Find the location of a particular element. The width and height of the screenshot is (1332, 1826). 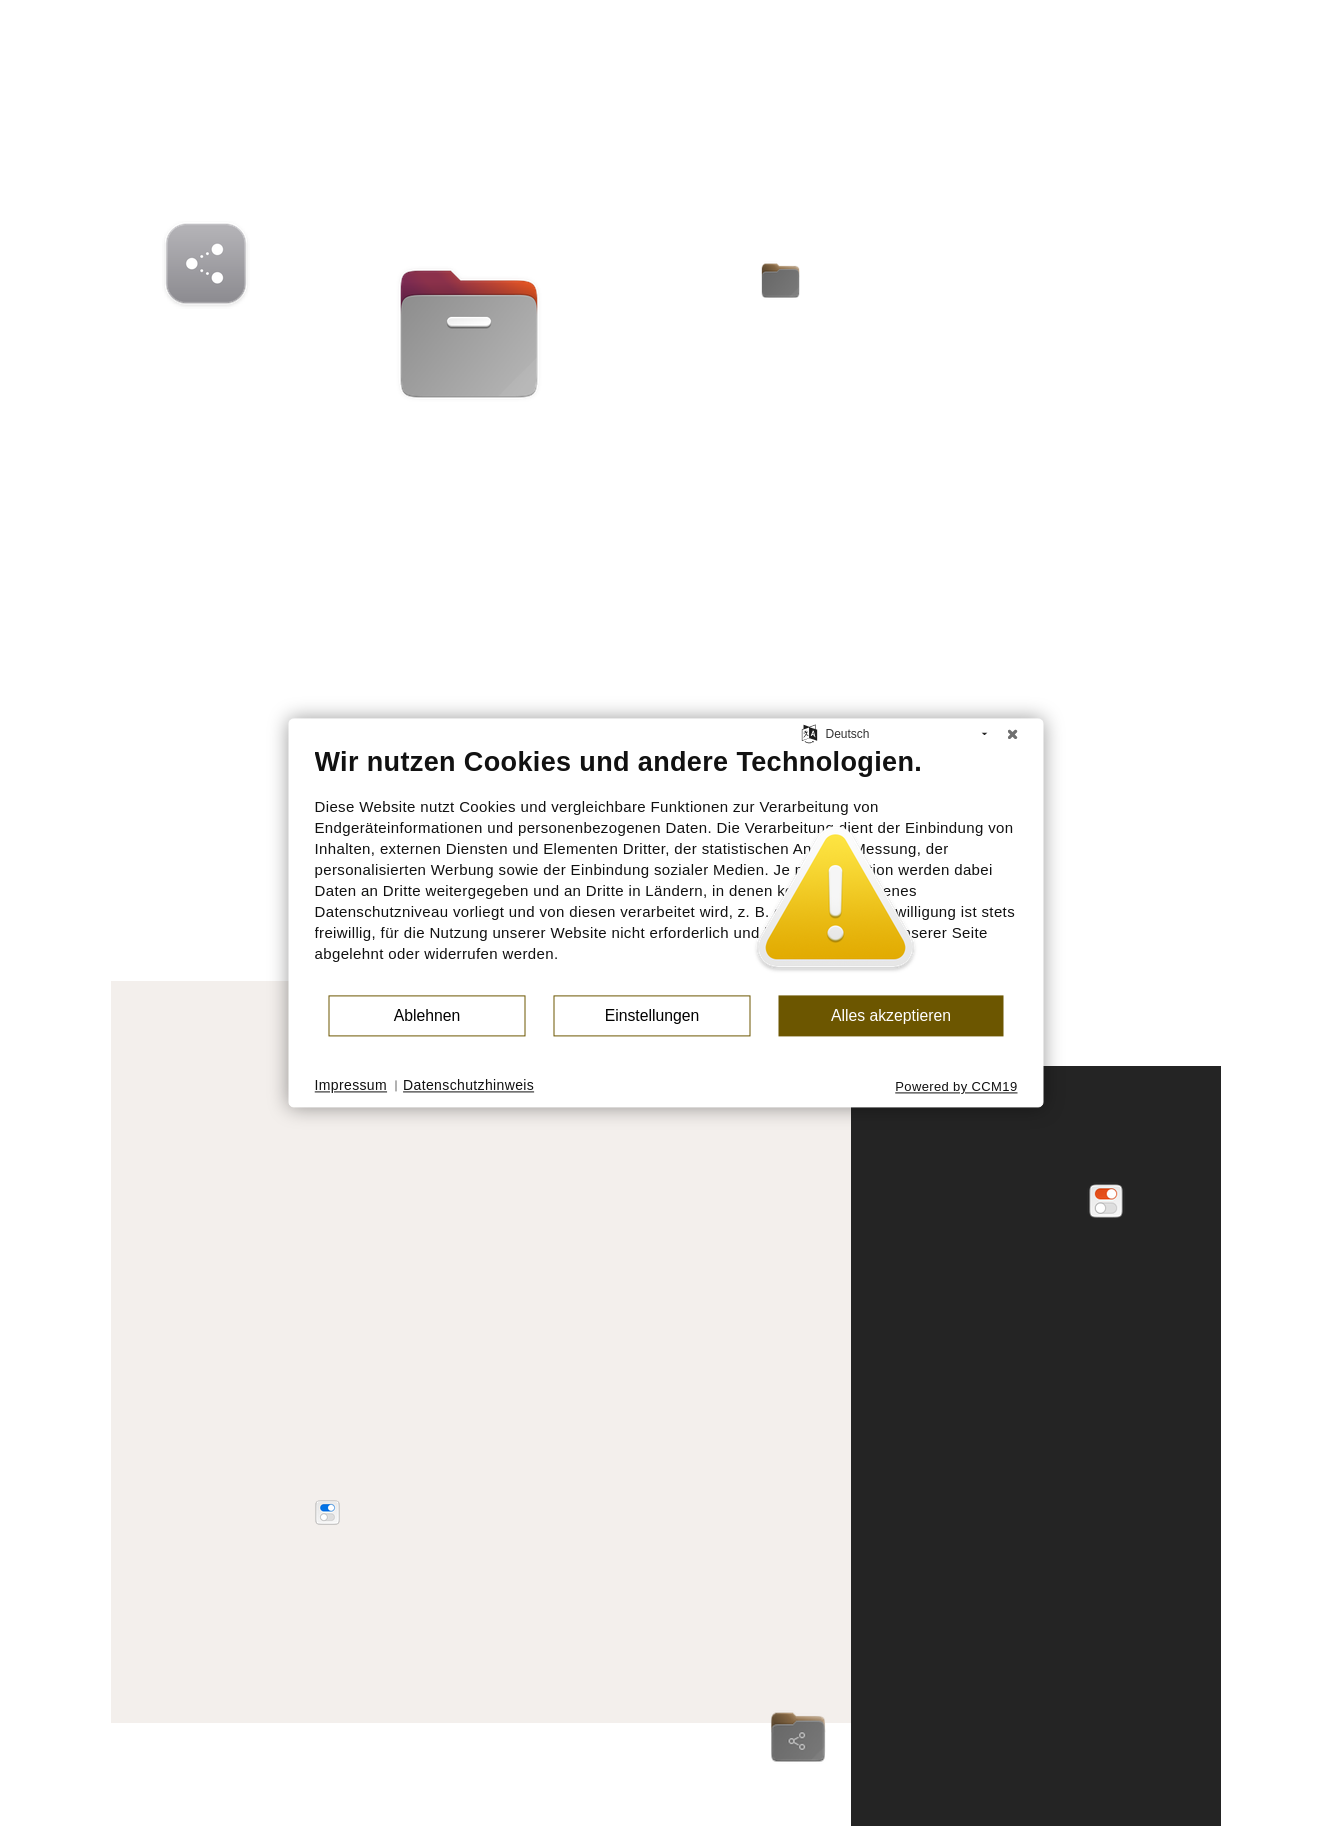

open diagnostics reporter to view system issues is located at coordinates (835, 896).